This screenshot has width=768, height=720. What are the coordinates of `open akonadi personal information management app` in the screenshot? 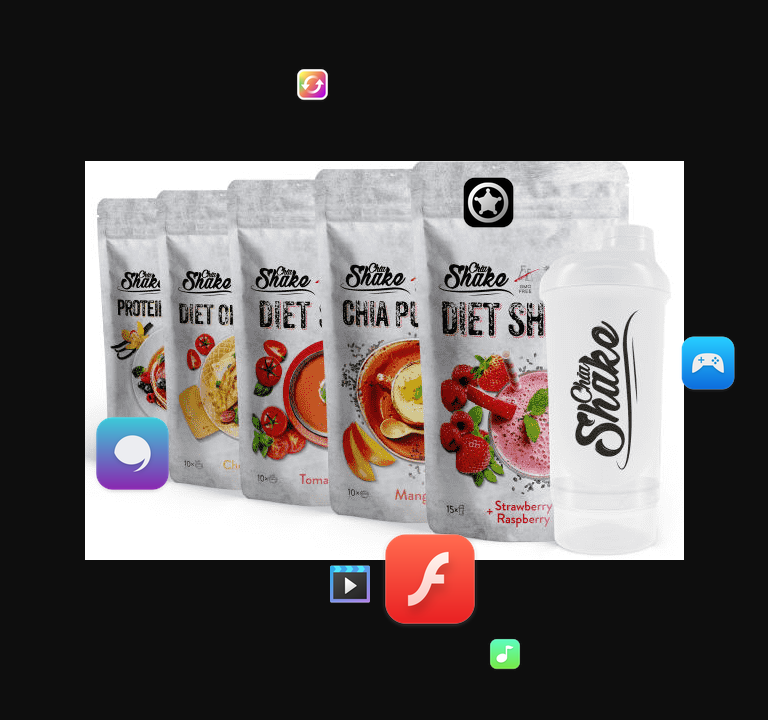 It's located at (132, 453).